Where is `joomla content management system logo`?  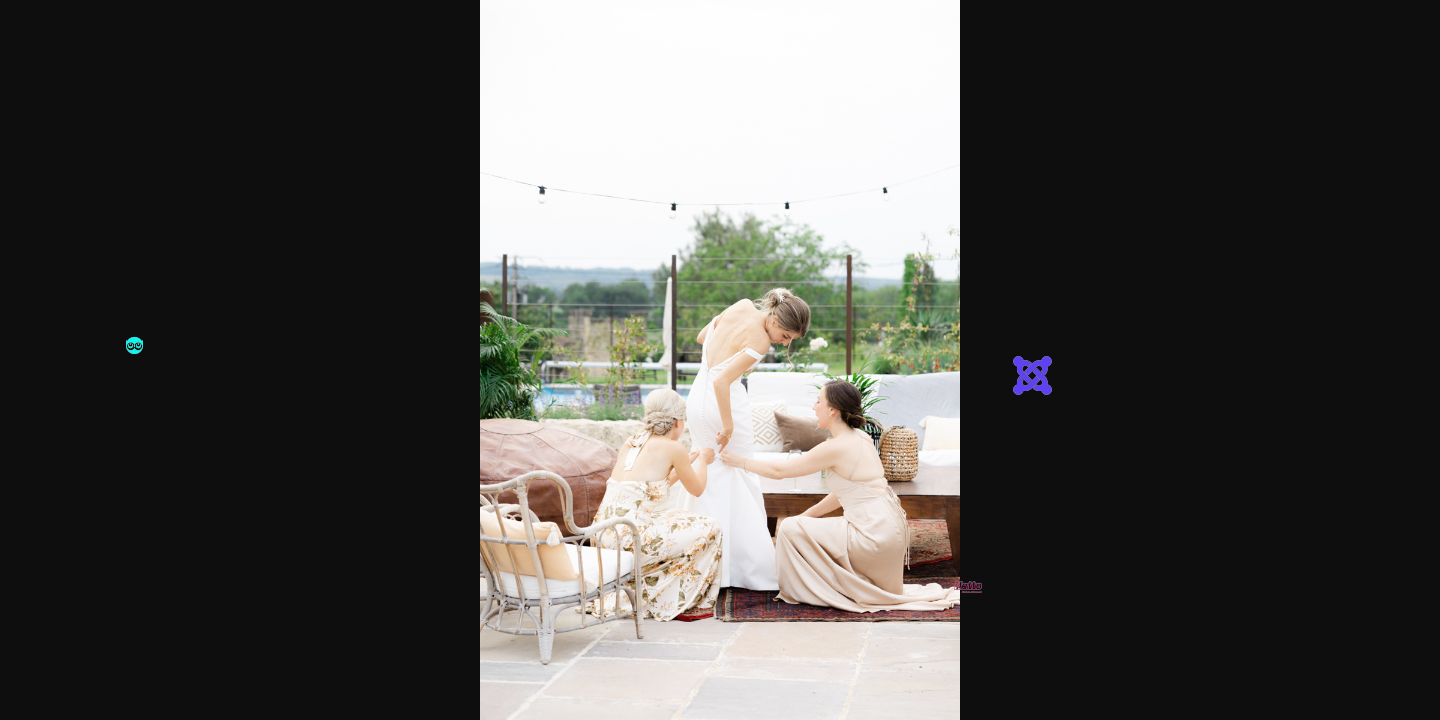
joomla content management system logo is located at coordinates (1032, 375).